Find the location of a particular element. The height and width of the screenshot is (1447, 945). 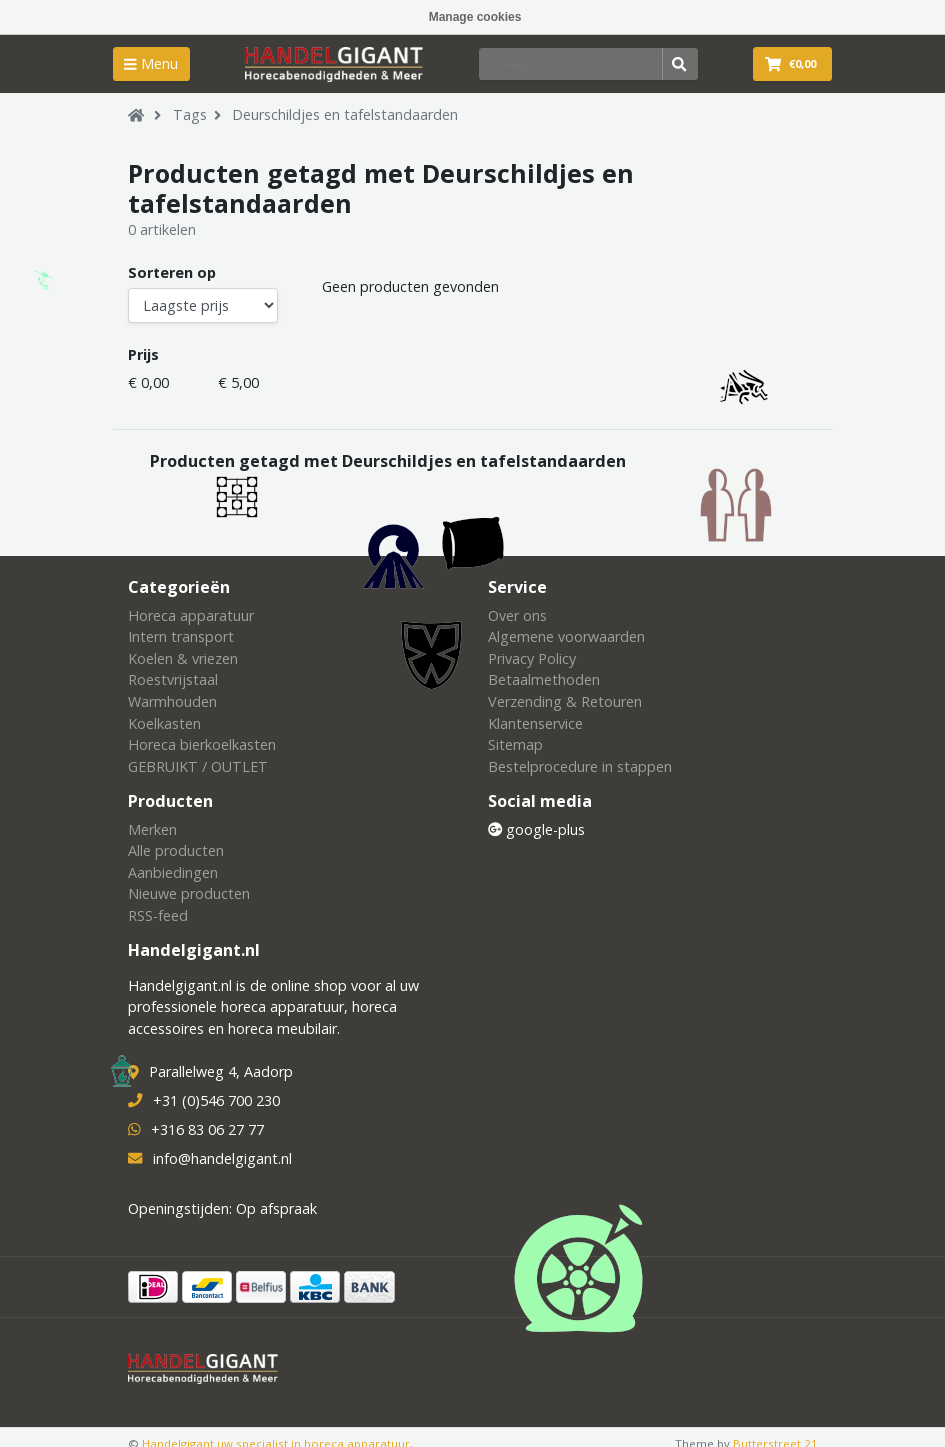

indicates sleep mode or rest state is located at coordinates (473, 543).